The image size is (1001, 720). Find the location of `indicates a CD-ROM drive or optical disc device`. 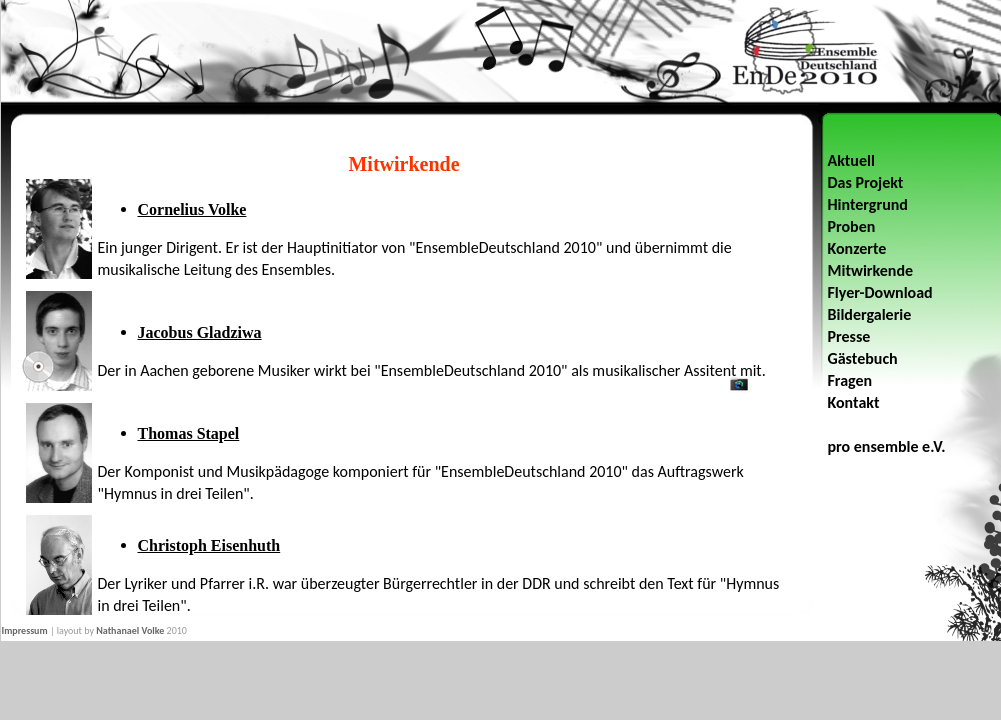

indicates a CD-ROM drive or optical disc device is located at coordinates (38, 366).